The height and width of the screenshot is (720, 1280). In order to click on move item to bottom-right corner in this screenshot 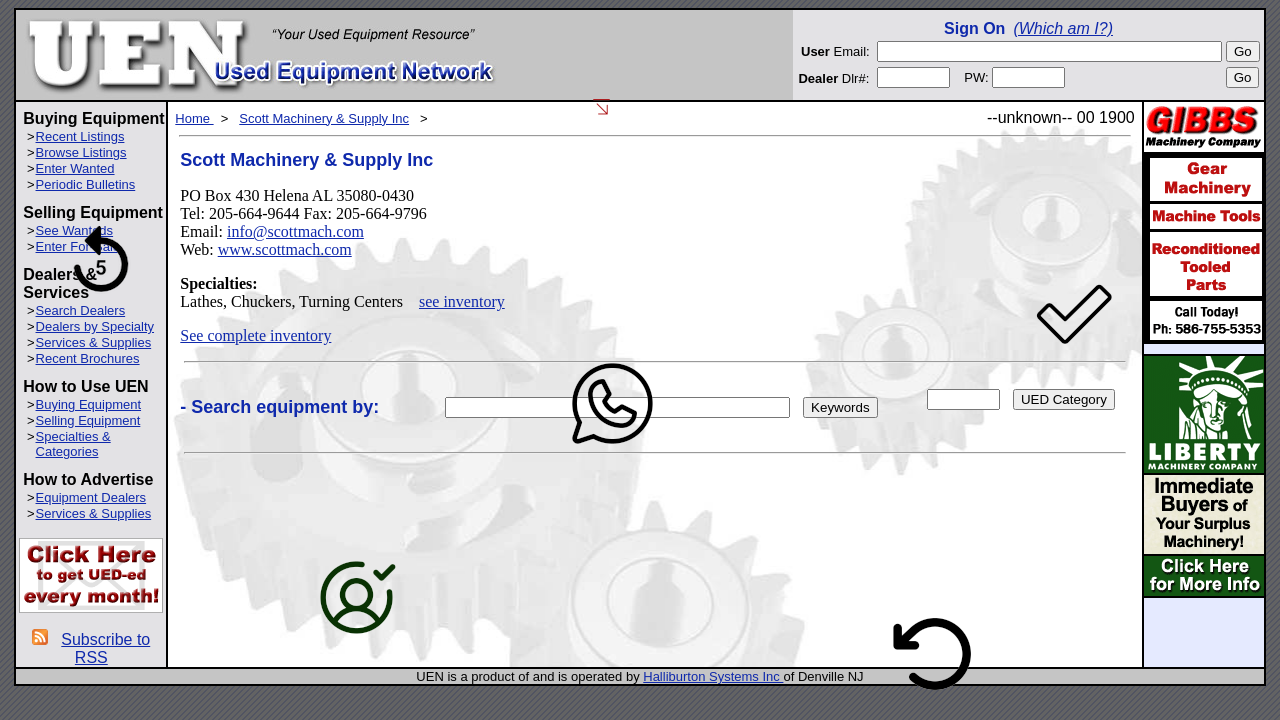, I will do `click(601, 107)`.